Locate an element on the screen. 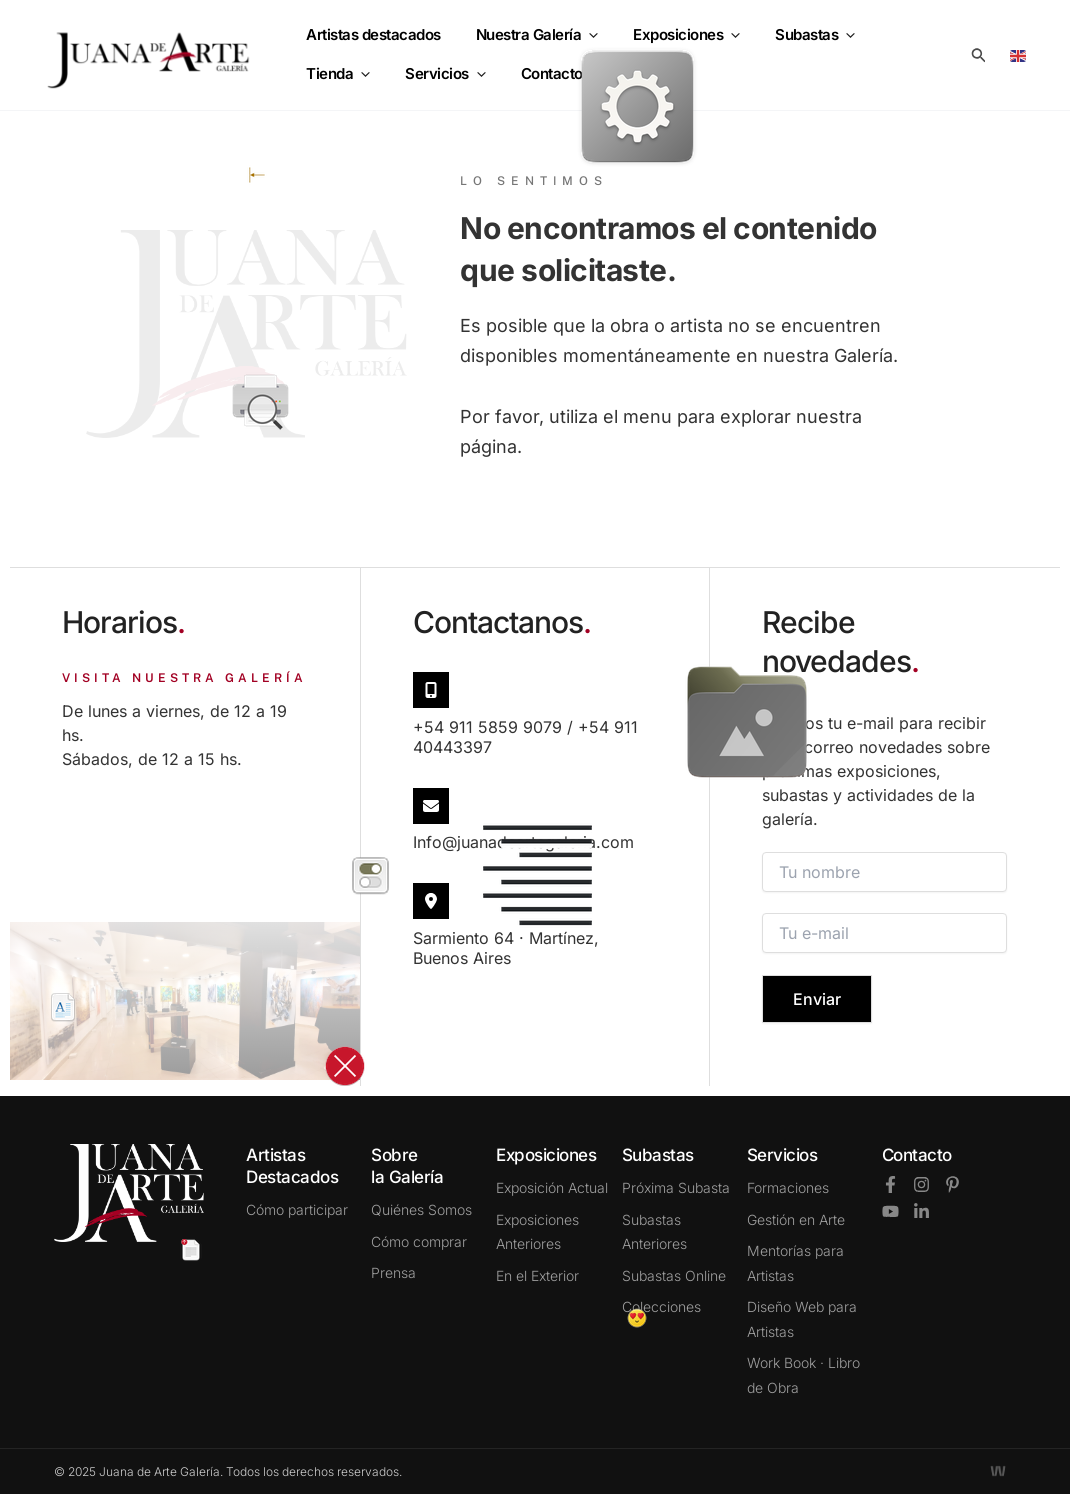 The image size is (1070, 1494). executable file or application ready to run is located at coordinates (637, 106).